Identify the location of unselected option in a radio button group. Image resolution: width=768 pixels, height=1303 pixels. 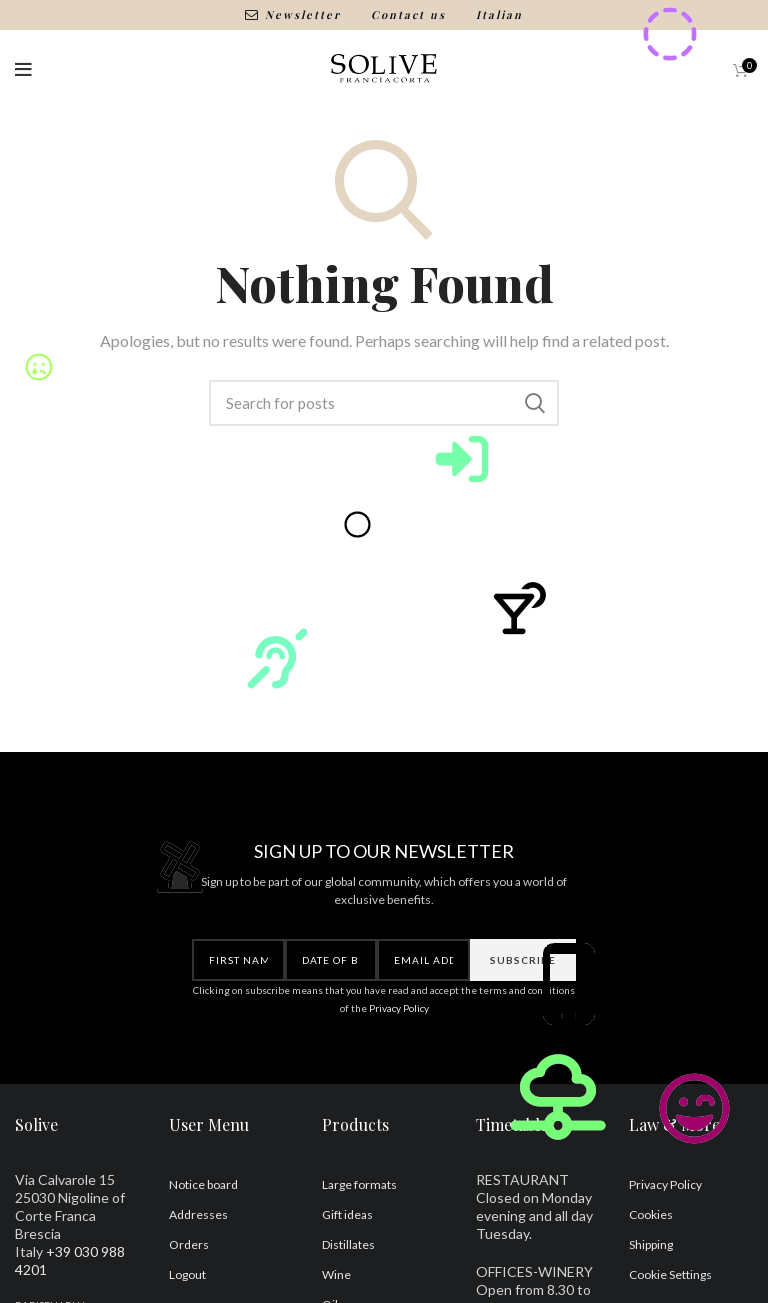
(357, 524).